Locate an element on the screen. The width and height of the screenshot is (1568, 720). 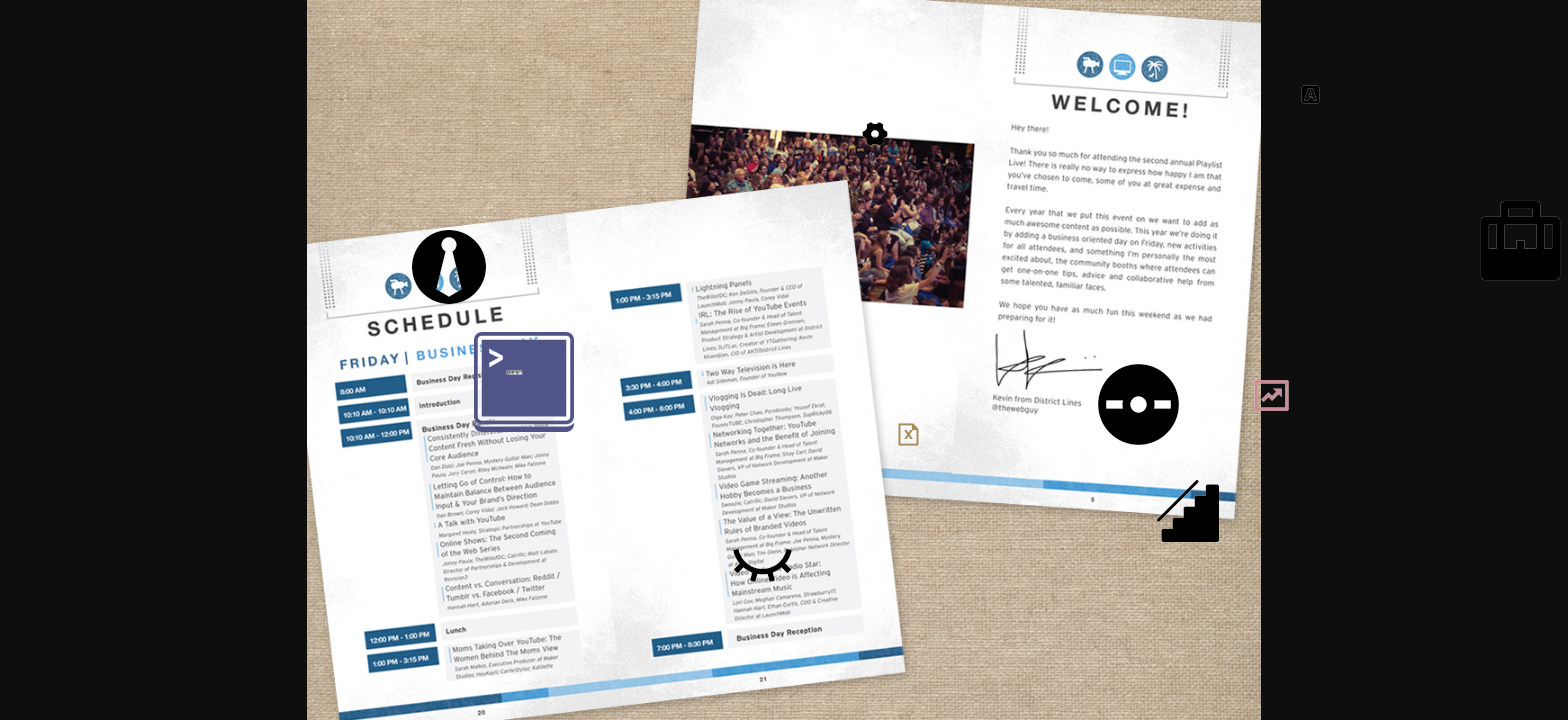
buysellads logo is located at coordinates (1310, 94).